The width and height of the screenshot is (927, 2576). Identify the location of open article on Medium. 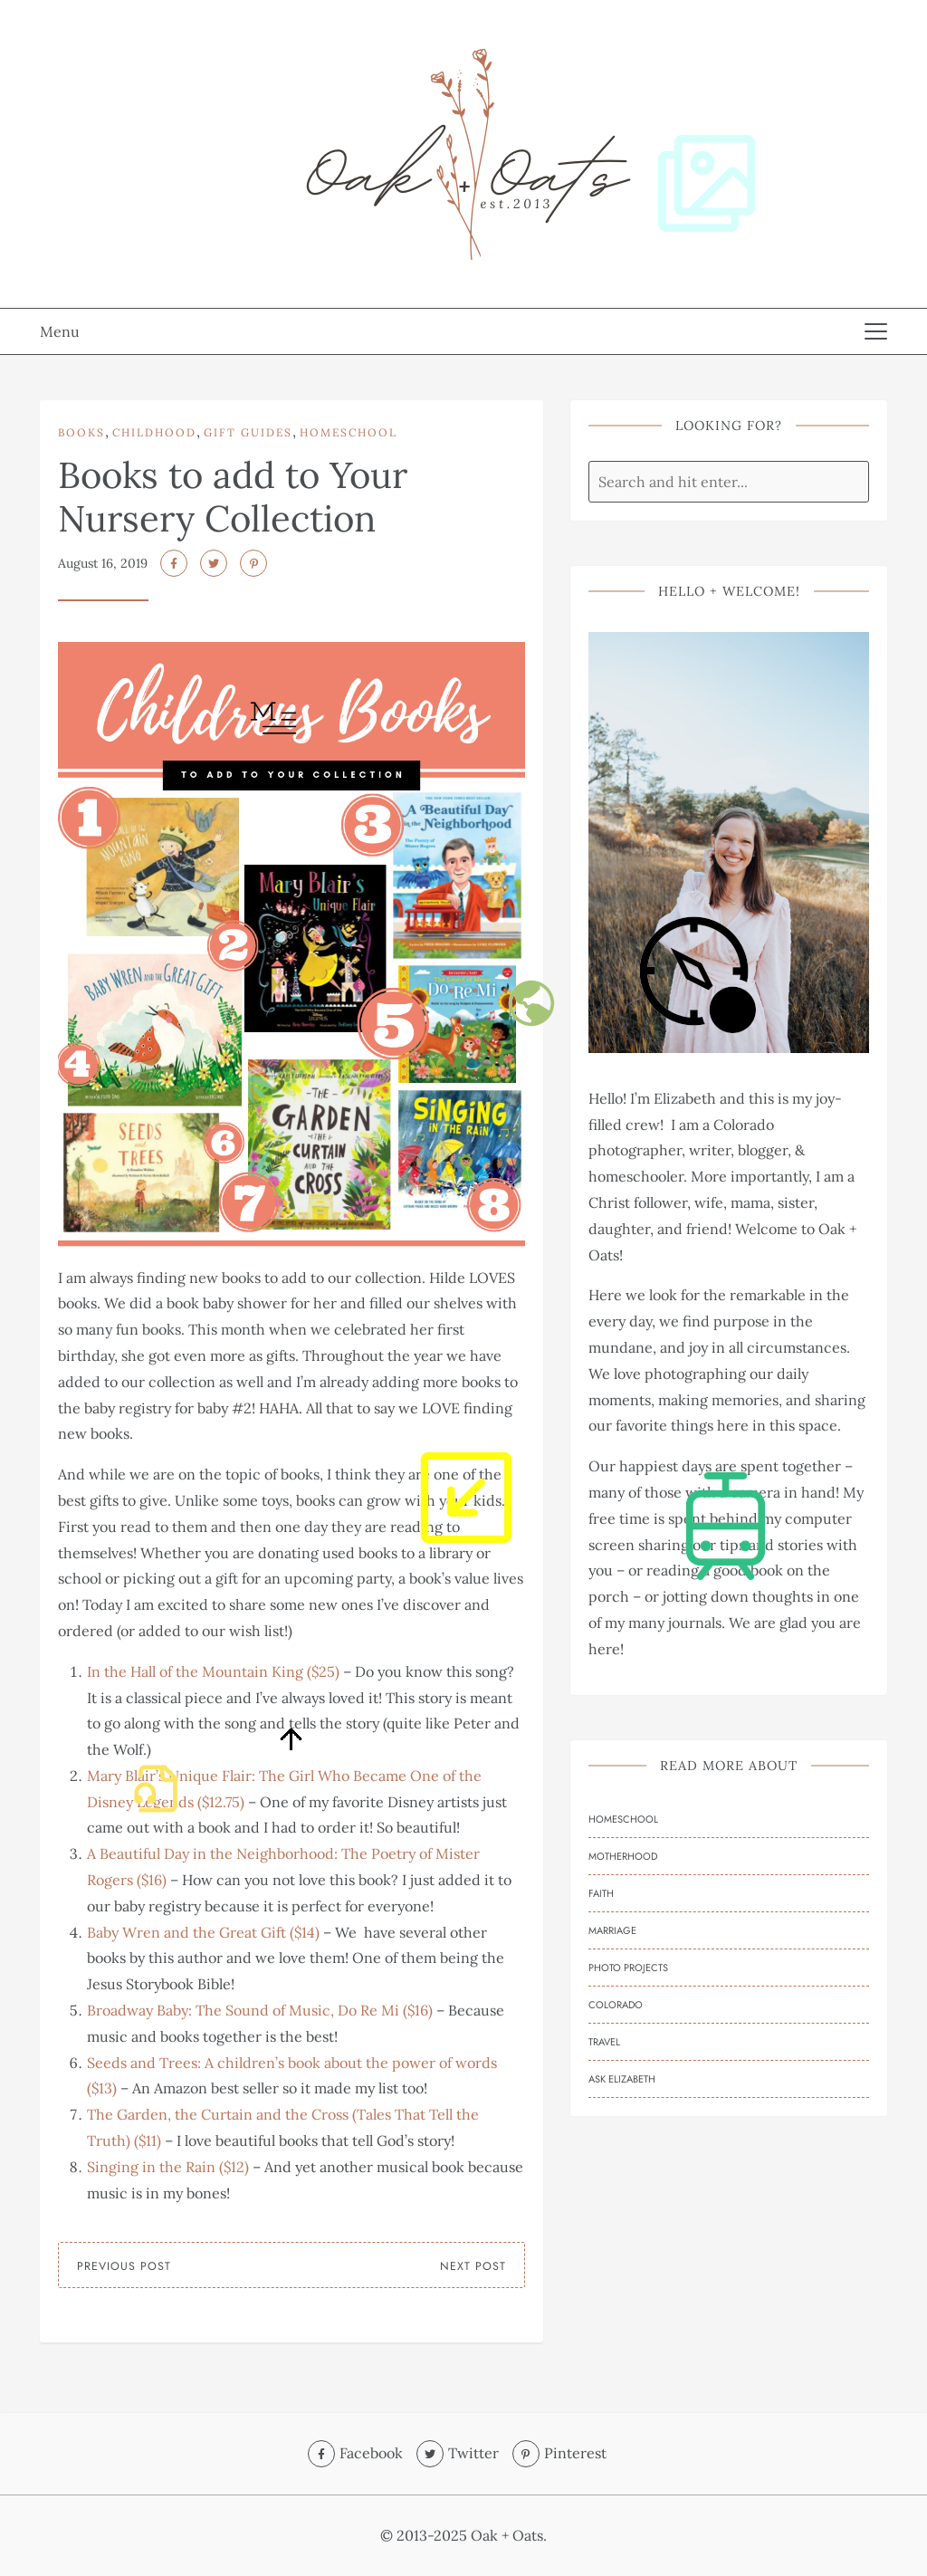
(273, 718).